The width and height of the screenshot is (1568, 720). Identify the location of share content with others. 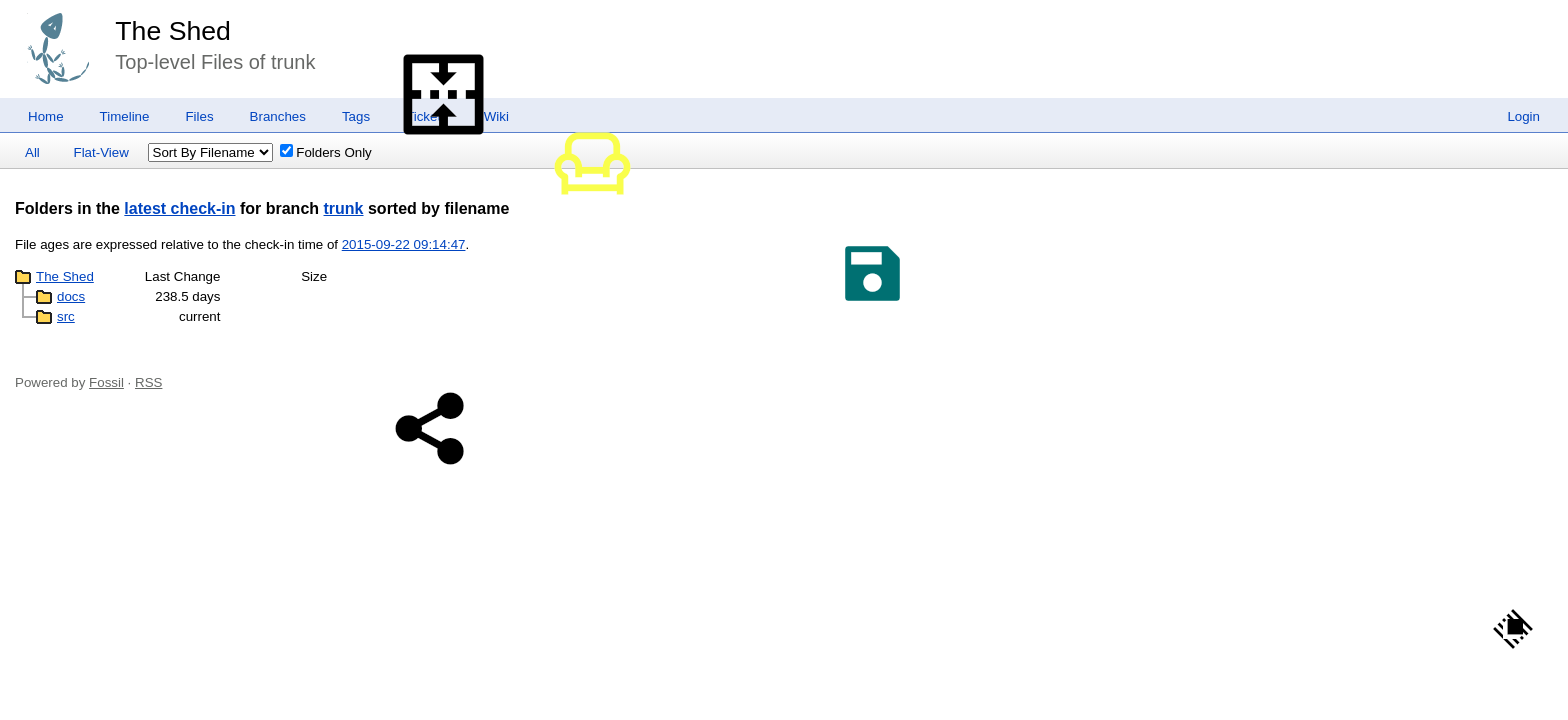
(431, 428).